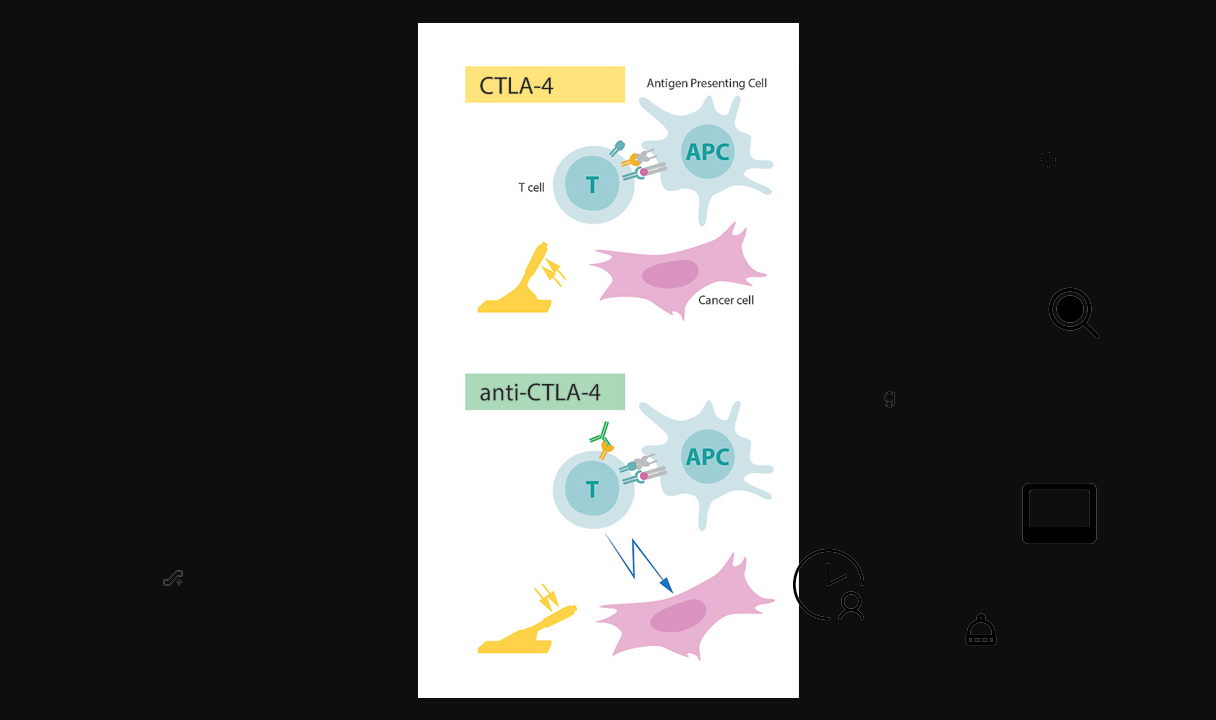 This screenshot has height=720, width=1216. Describe the element at coordinates (173, 578) in the screenshot. I see `indicates escalator going up` at that location.